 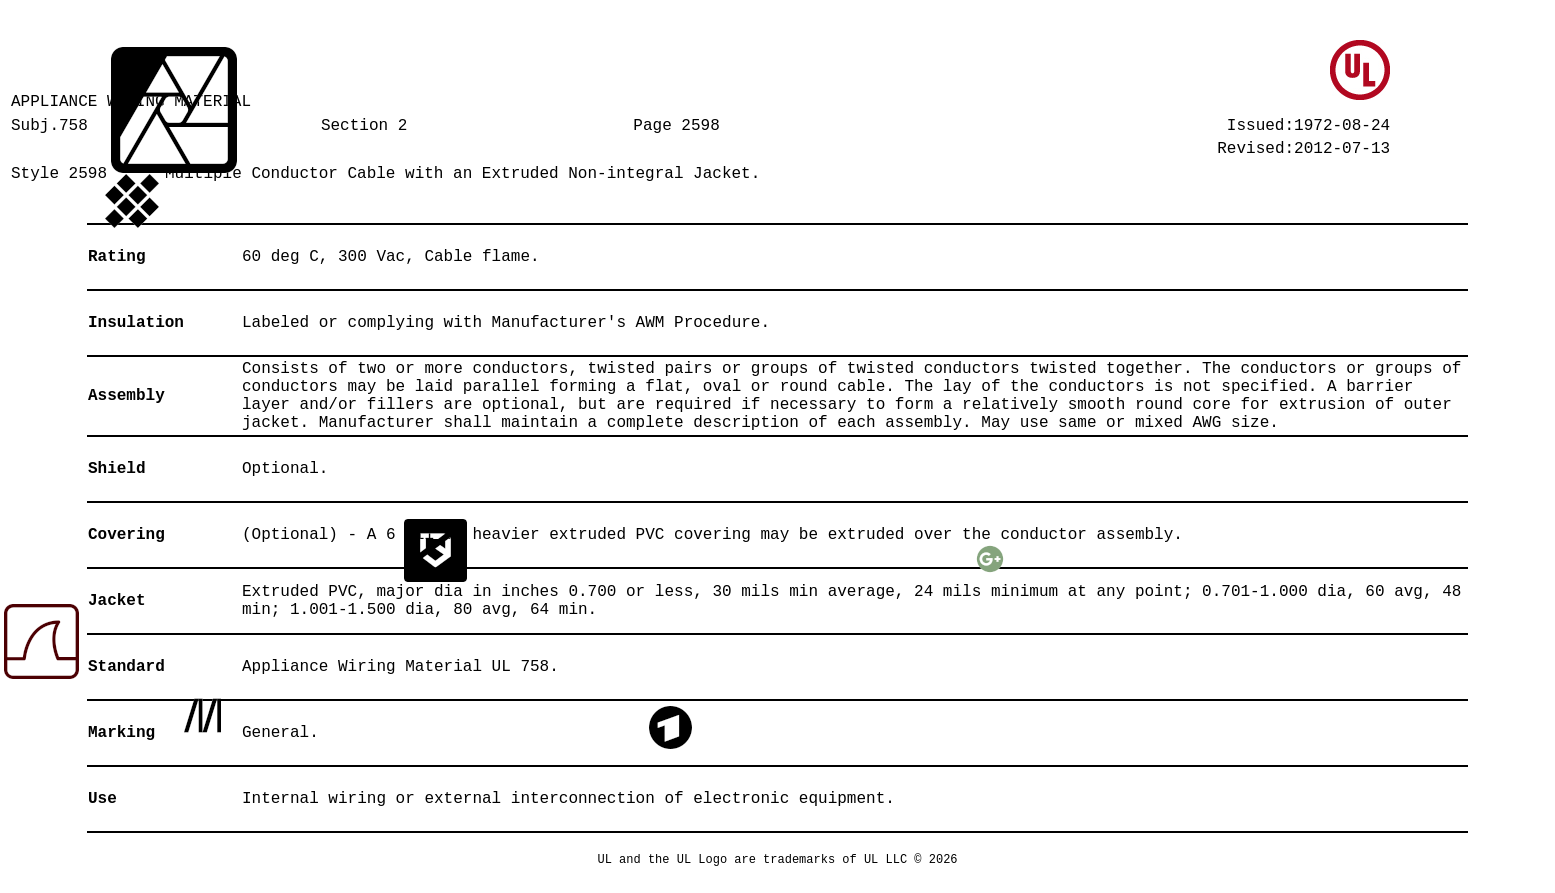 I want to click on open Affinity Photo application, so click(x=174, y=110).